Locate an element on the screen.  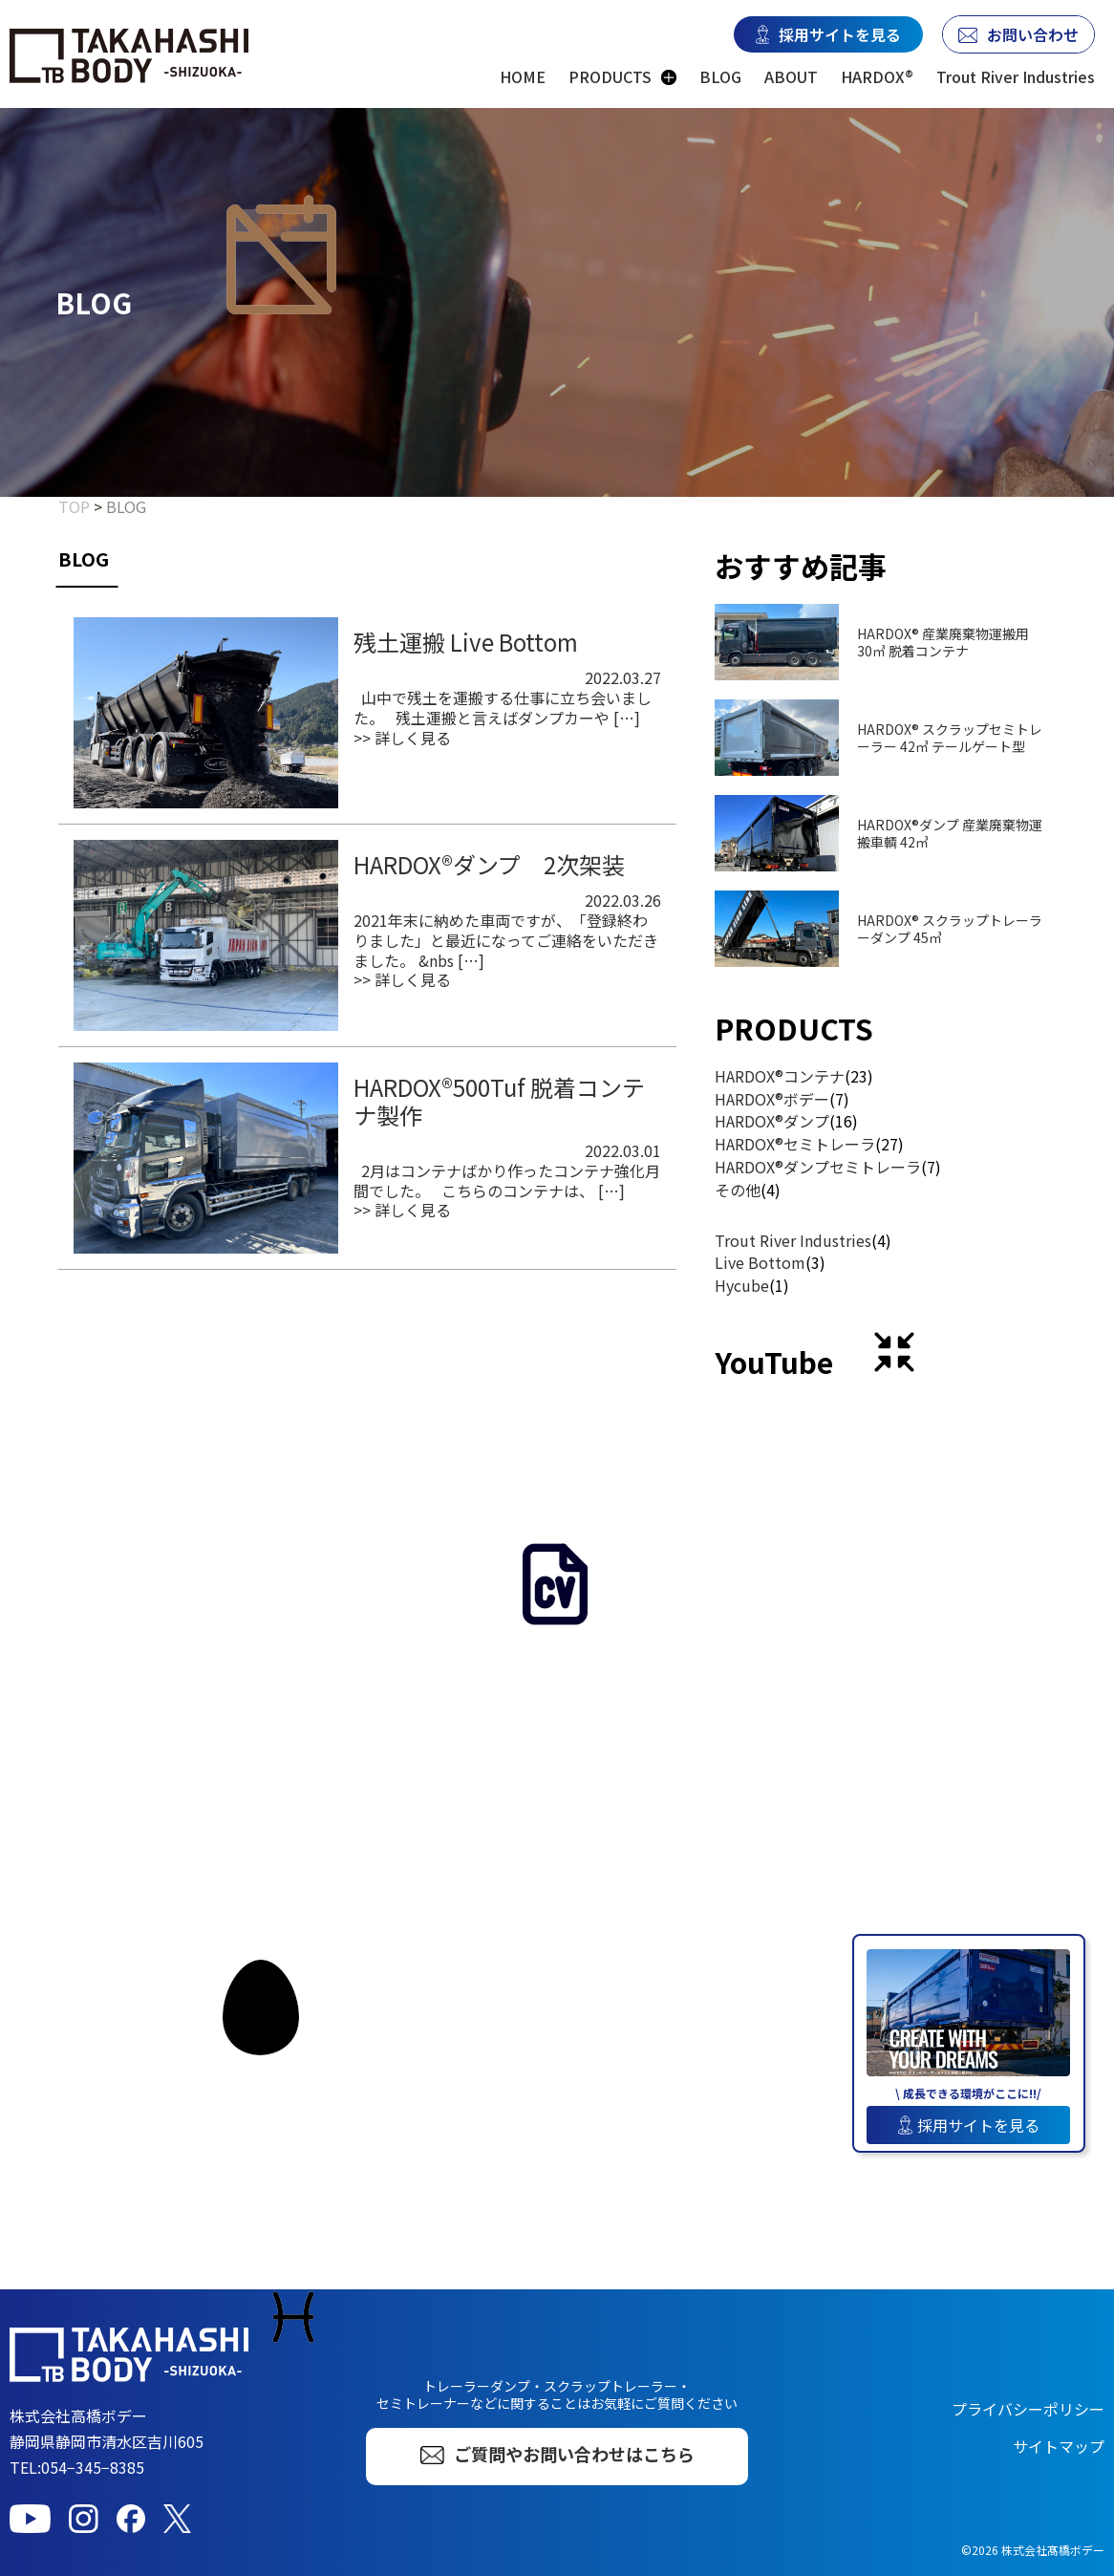
no scheduled events or appointments is located at coordinates (281, 259).